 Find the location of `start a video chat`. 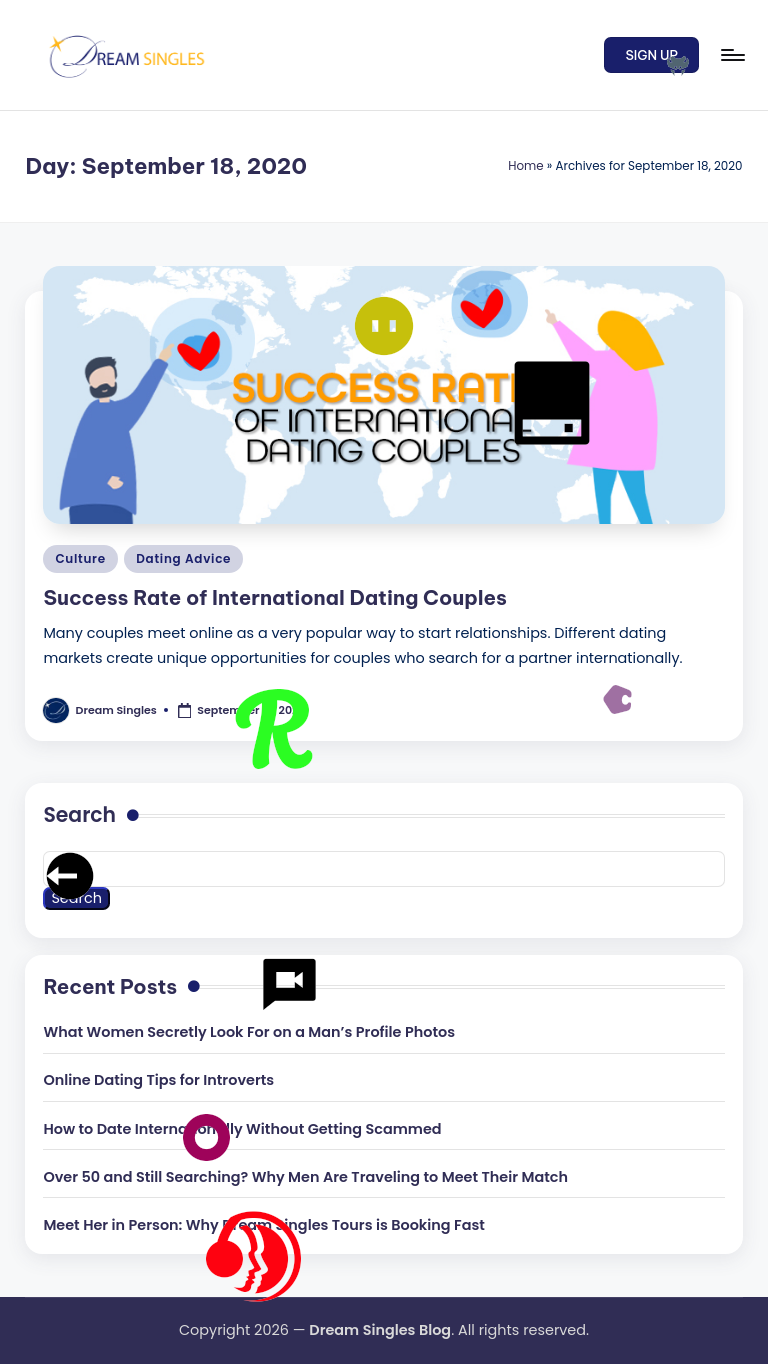

start a video chat is located at coordinates (289, 982).